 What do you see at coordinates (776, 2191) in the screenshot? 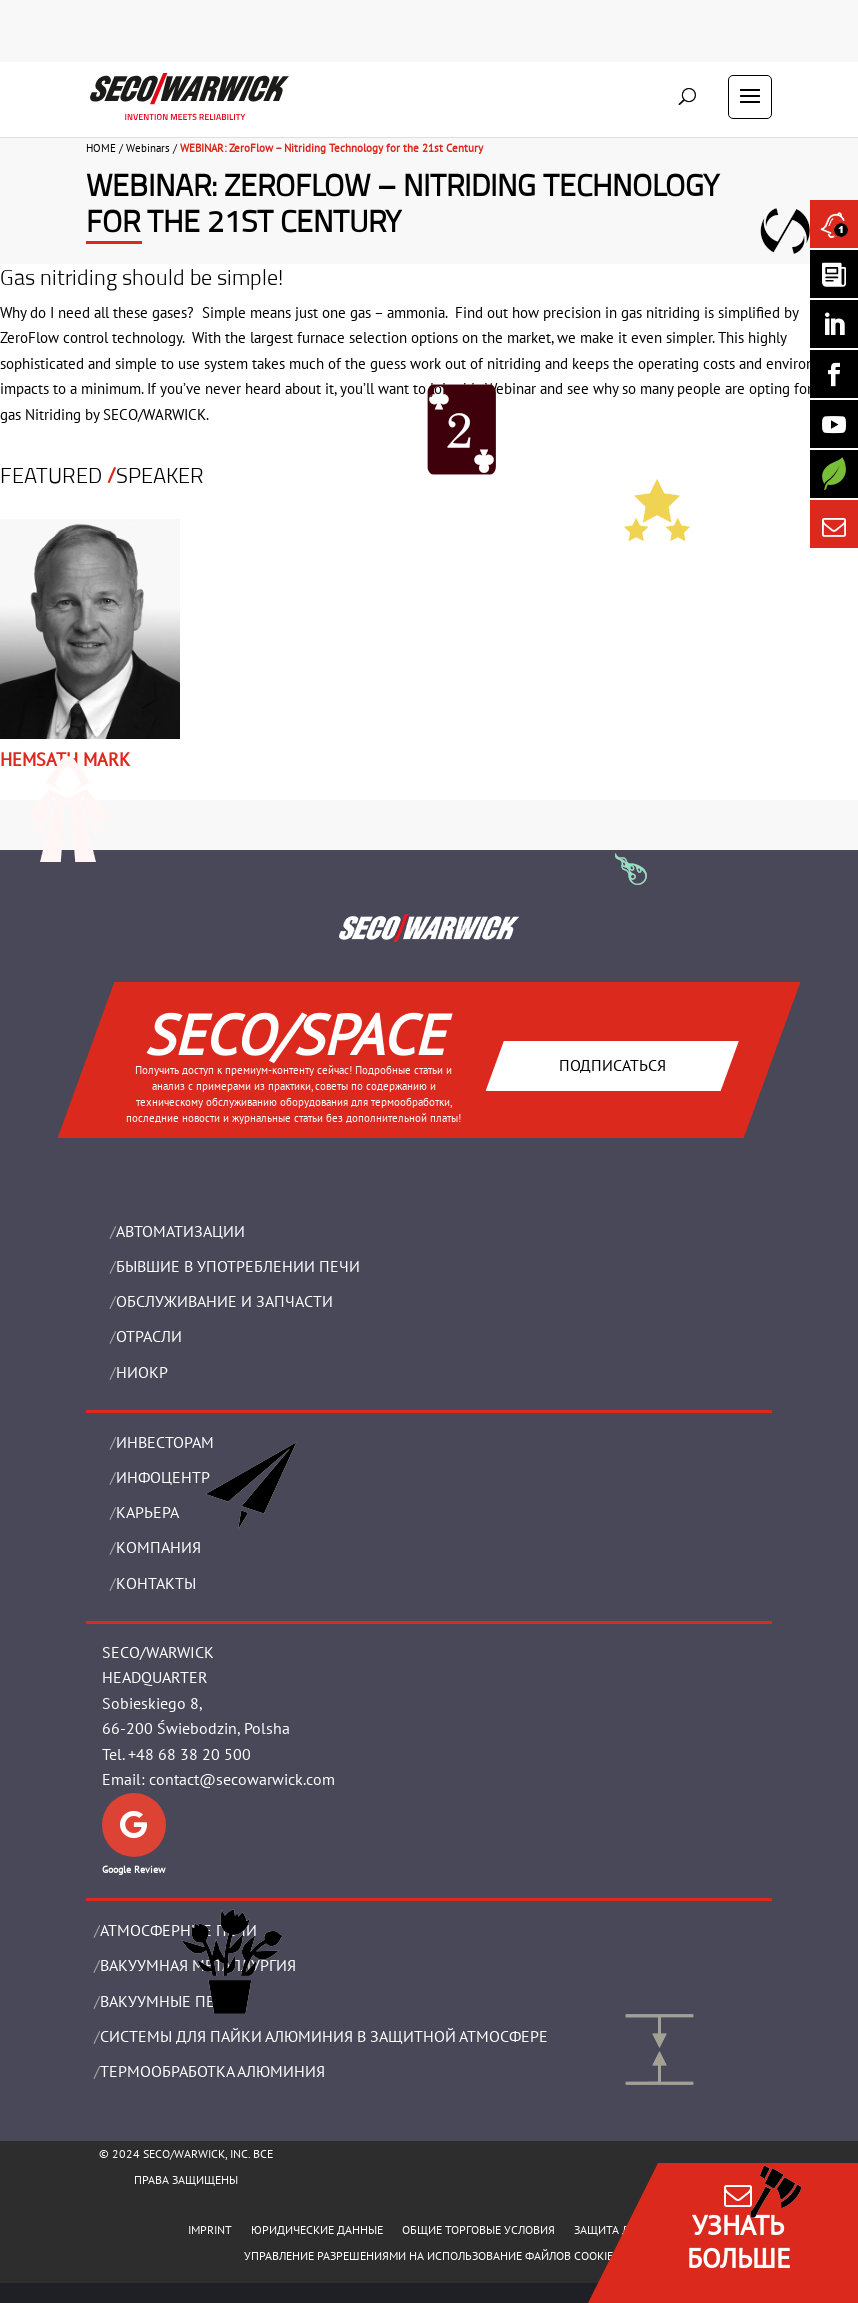
I see `fire axe tool or weapon in a game inventory` at bounding box center [776, 2191].